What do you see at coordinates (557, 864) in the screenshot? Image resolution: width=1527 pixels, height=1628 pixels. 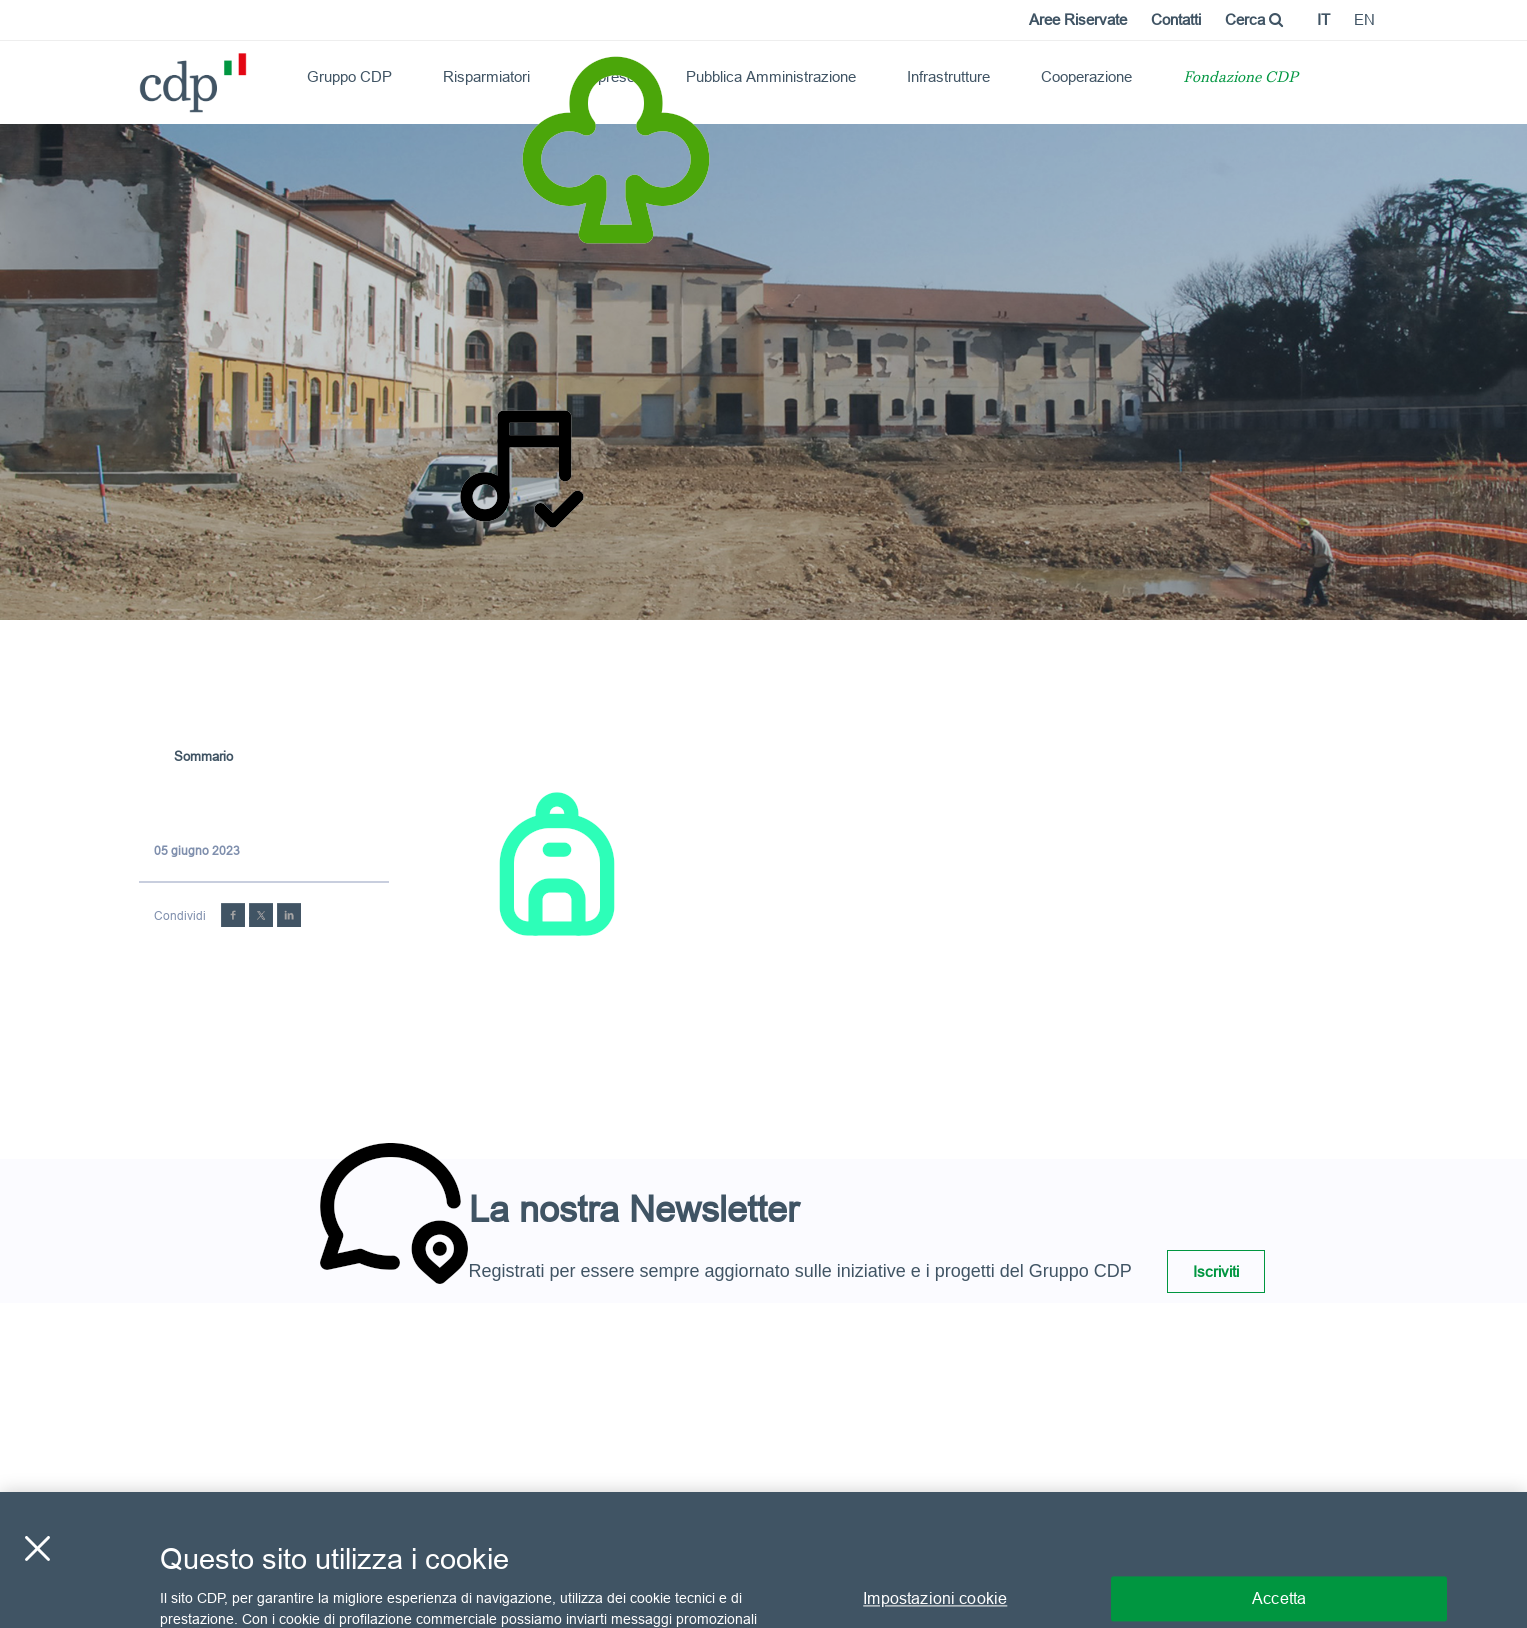 I see `access your inventory or stored items` at bounding box center [557, 864].